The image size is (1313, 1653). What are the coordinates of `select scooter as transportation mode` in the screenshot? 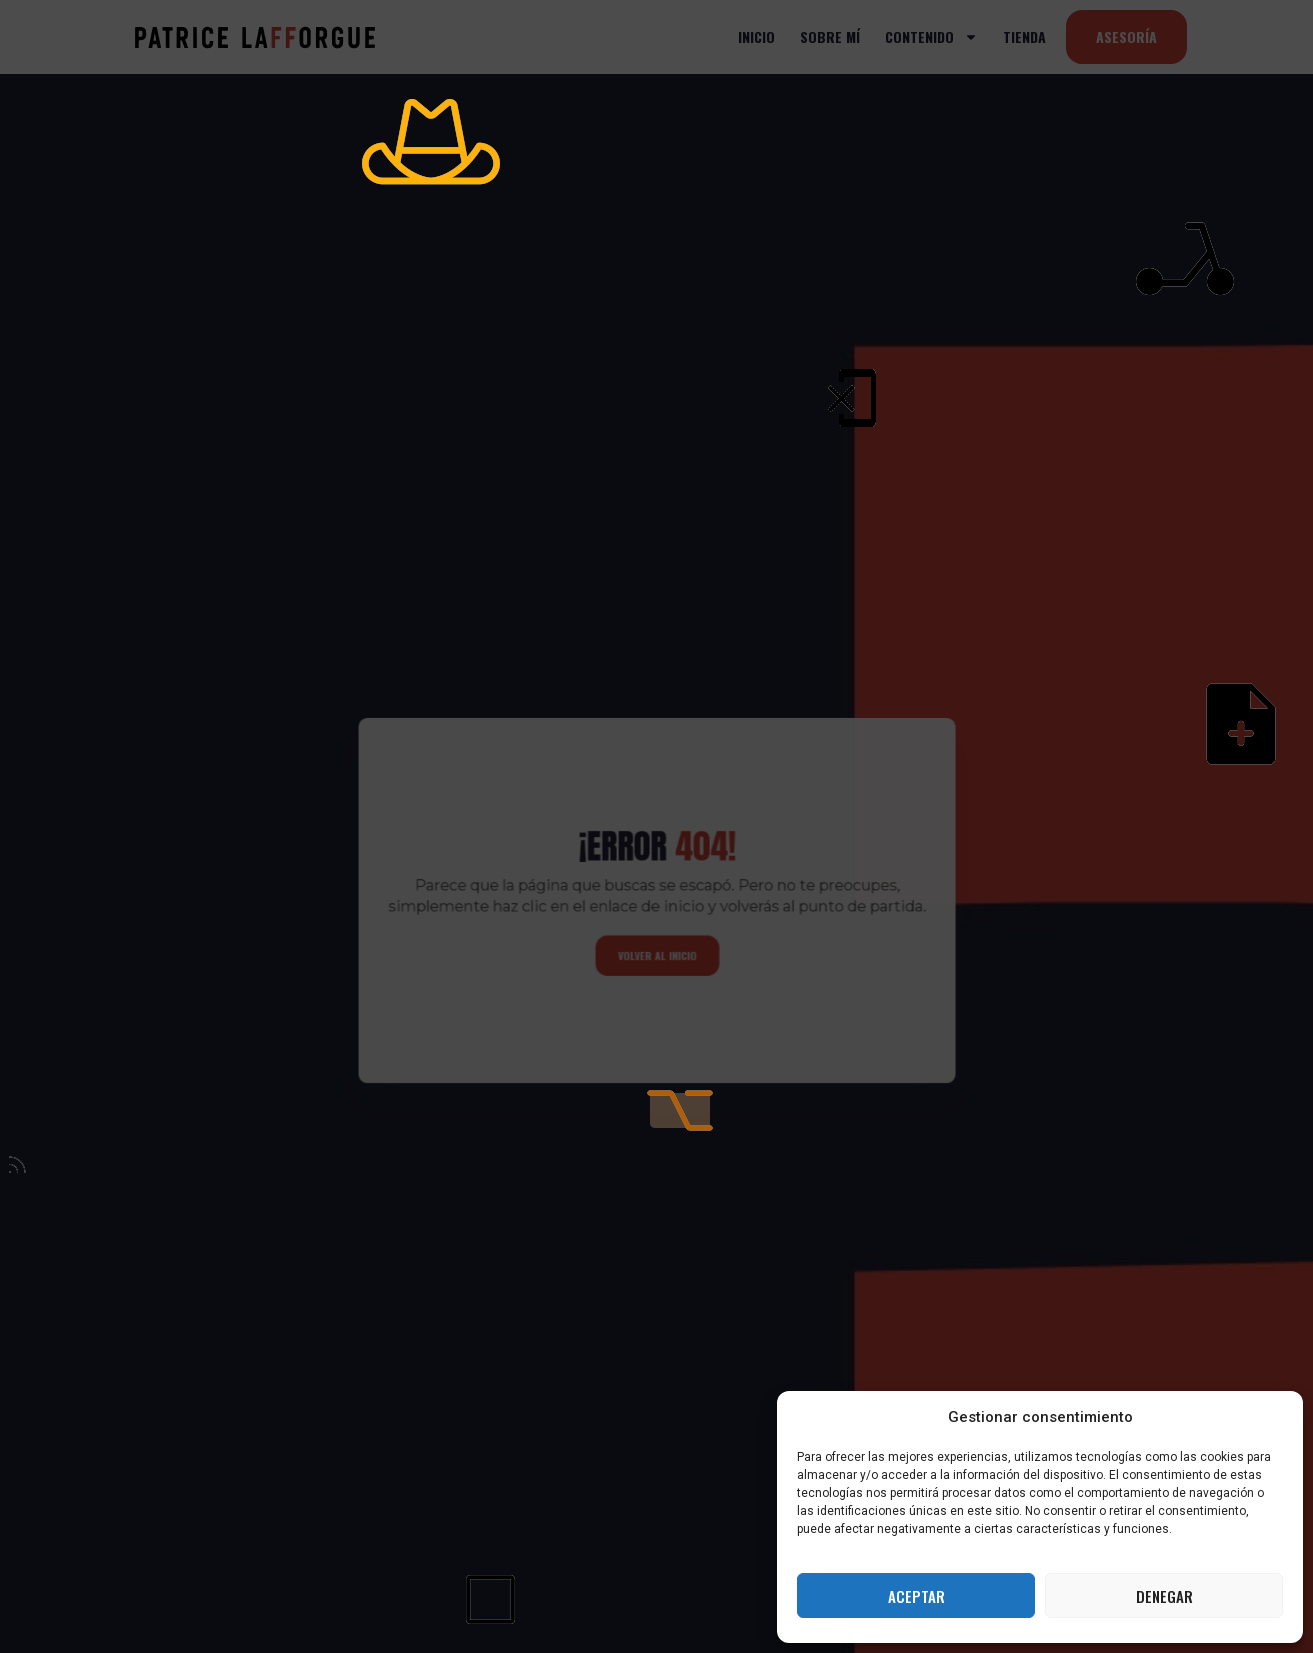 It's located at (1185, 263).